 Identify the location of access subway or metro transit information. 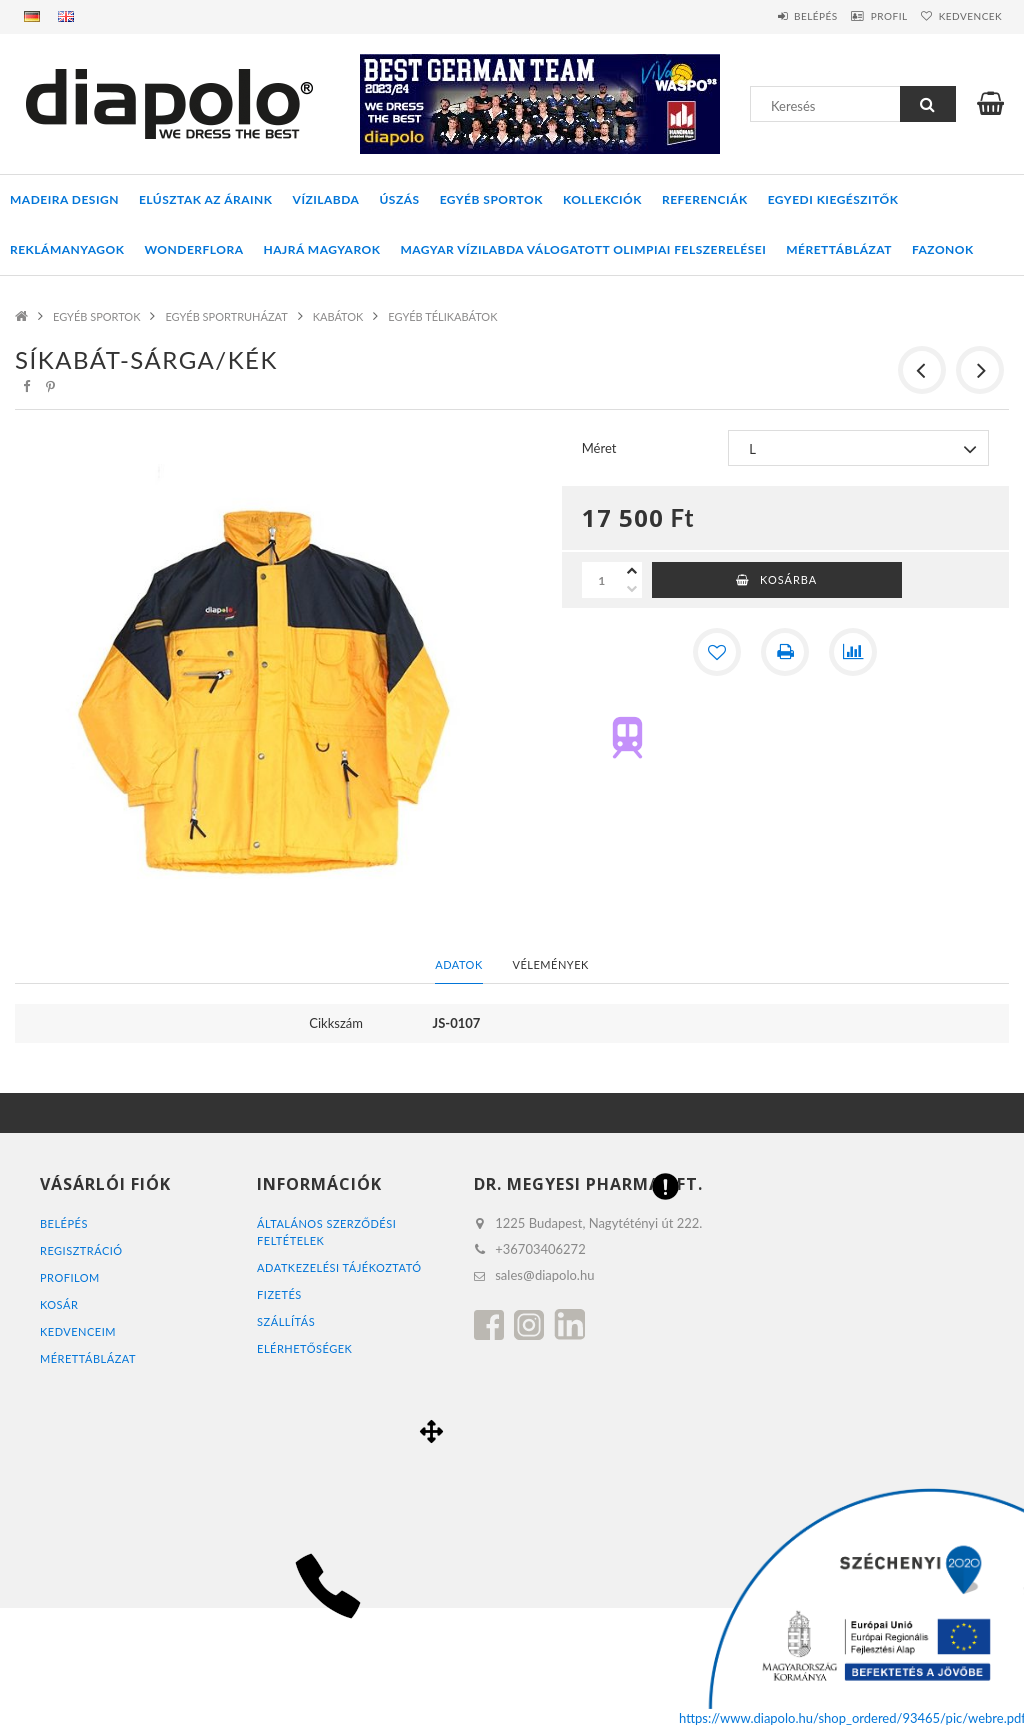
(627, 736).